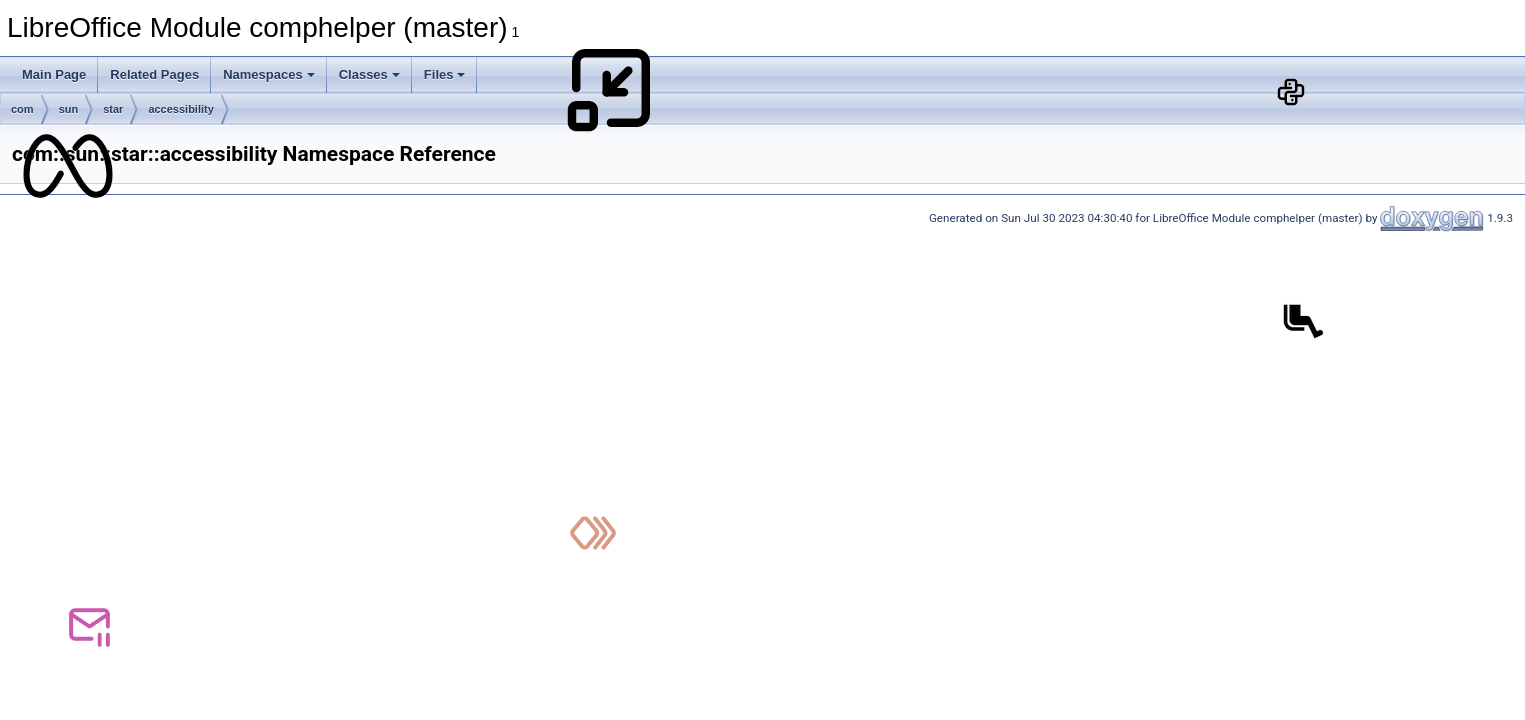 This screenshot has height=720, width=1525. I want to click on select extra legroom seating option, so click(1302, 321).